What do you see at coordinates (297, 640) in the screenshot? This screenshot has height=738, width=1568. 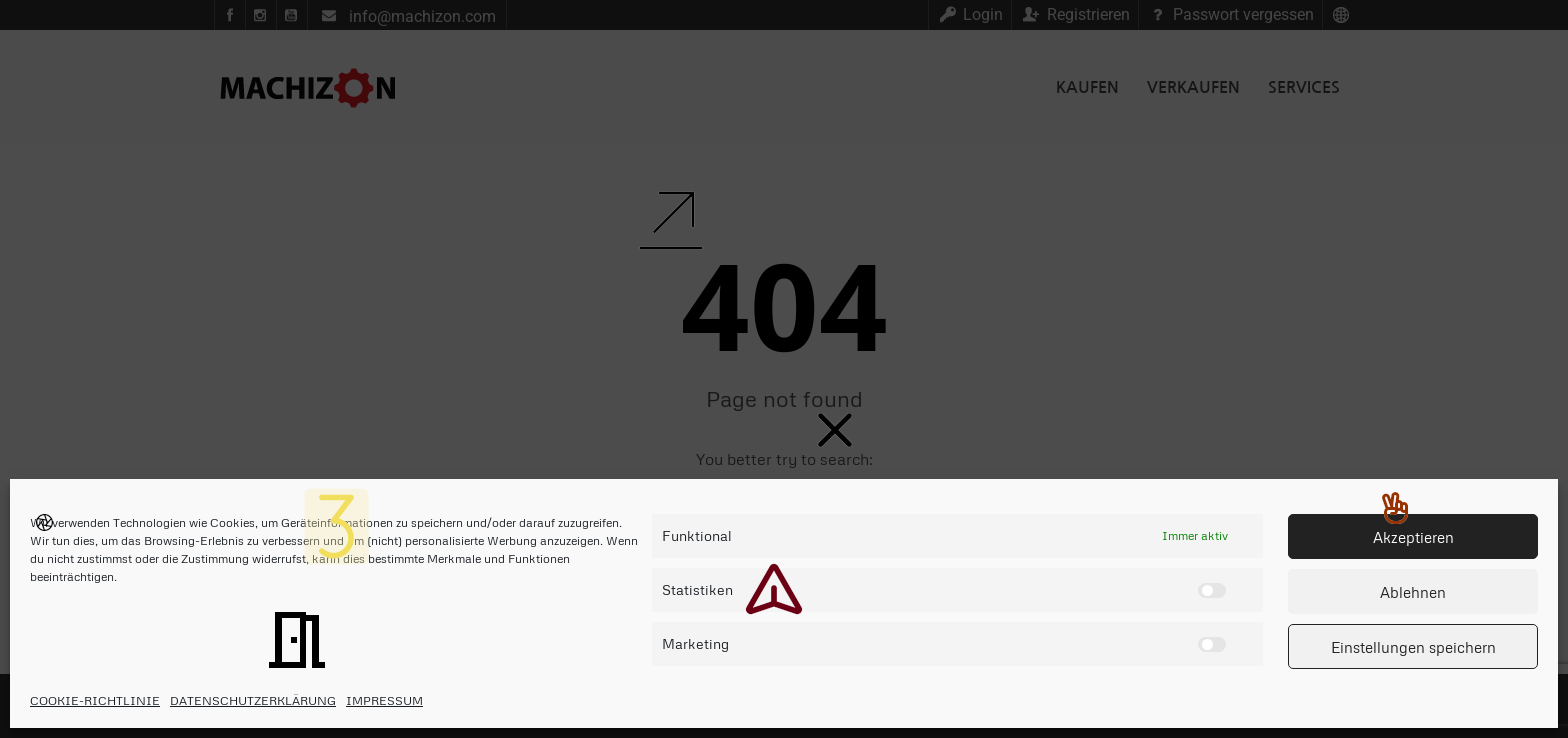 I see `access meeting room booking` at bounding box center [297, 640].